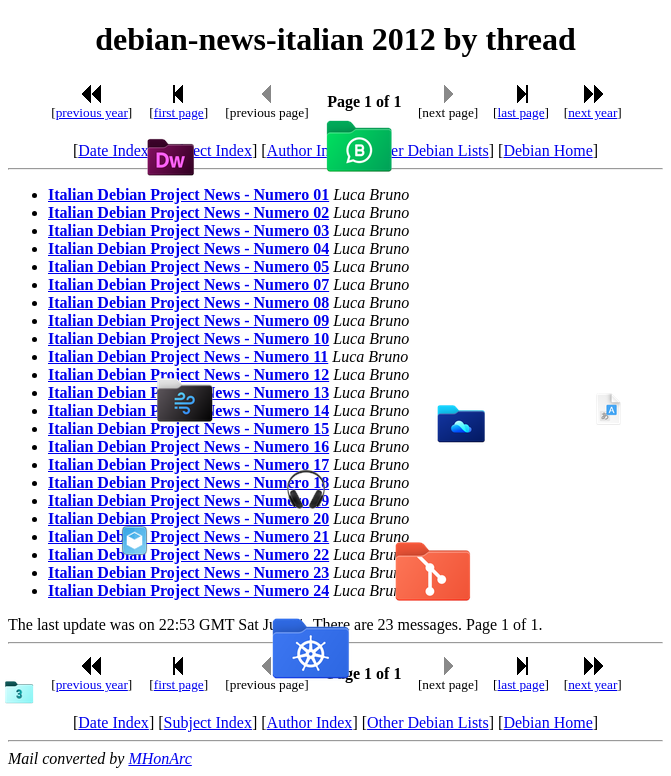  I want to click on flatpak application package file, so click(134, 540).